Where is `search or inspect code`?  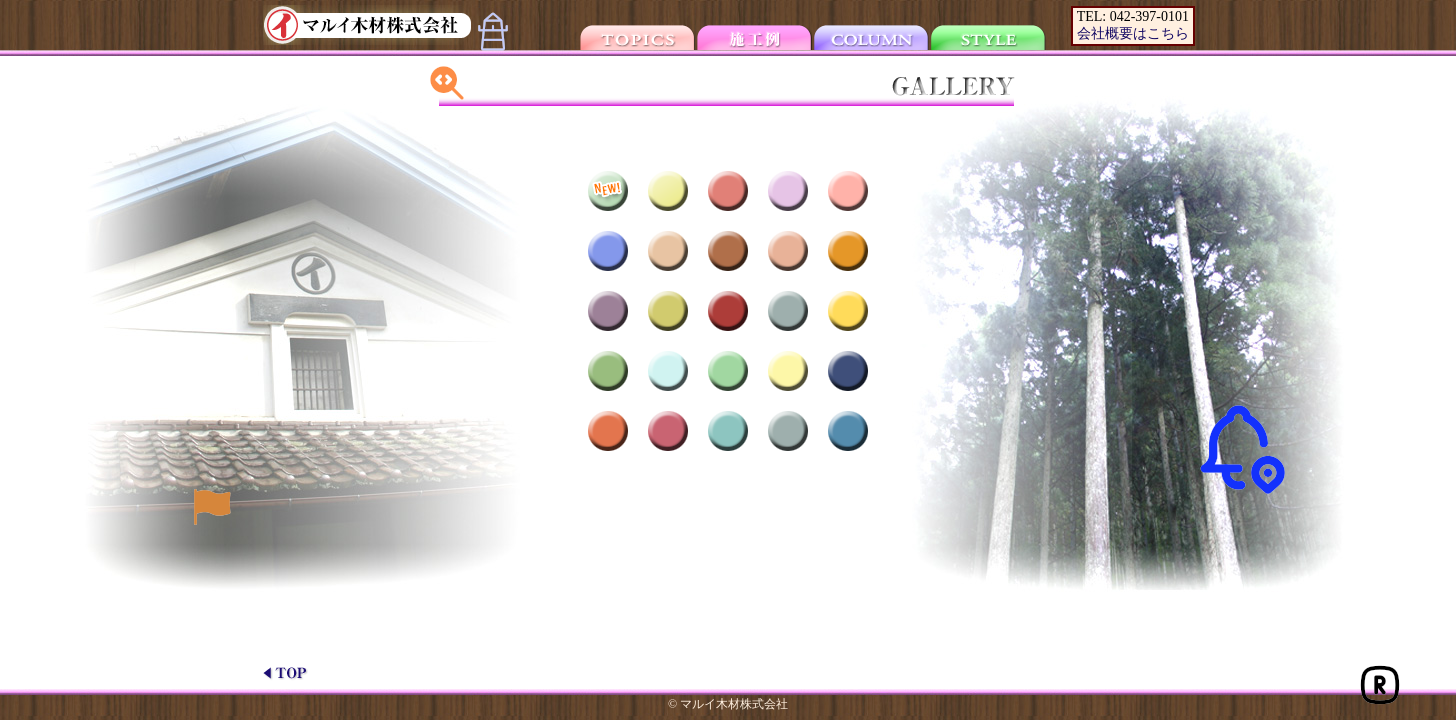
search or inspect code is located at coordinates (447, 83).